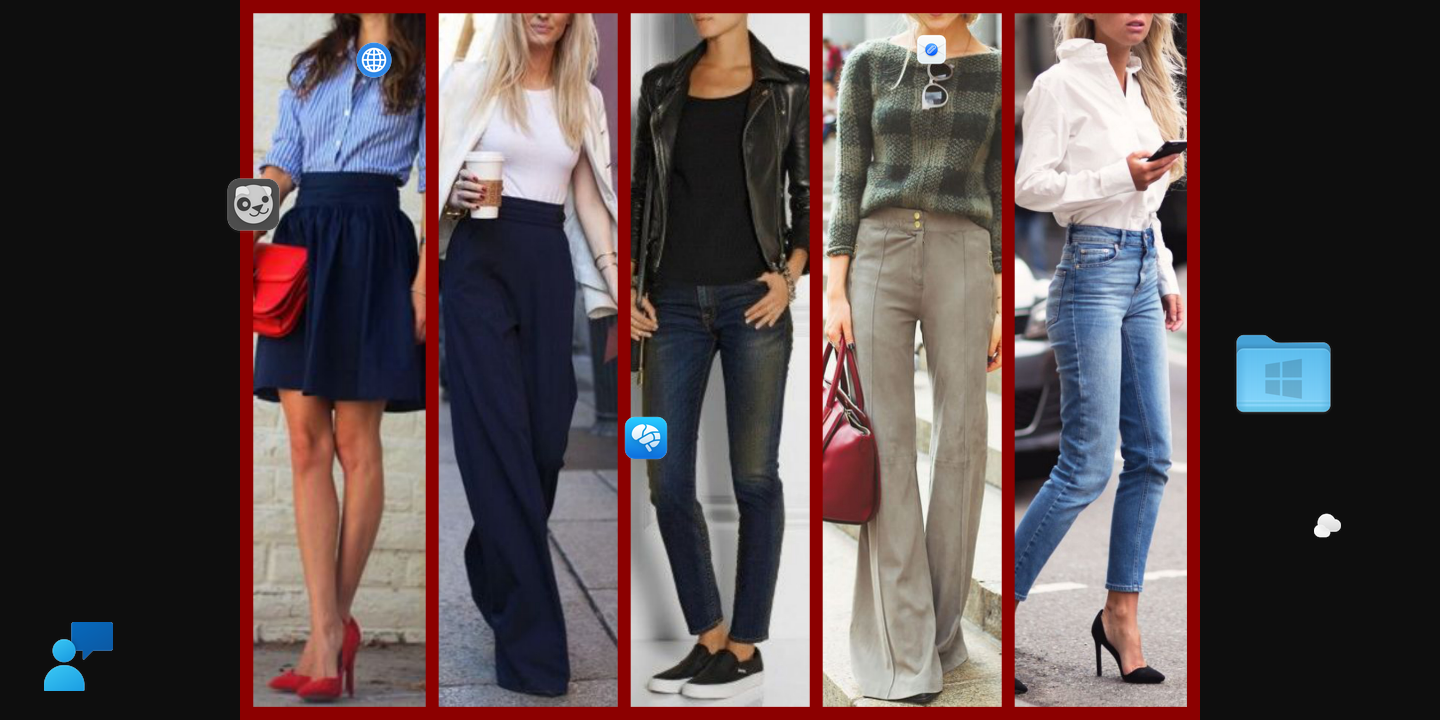 The width and height of the screenshot is (1440, 720). I want to click on open wine file manager for windows applications, so click(1283, 373).